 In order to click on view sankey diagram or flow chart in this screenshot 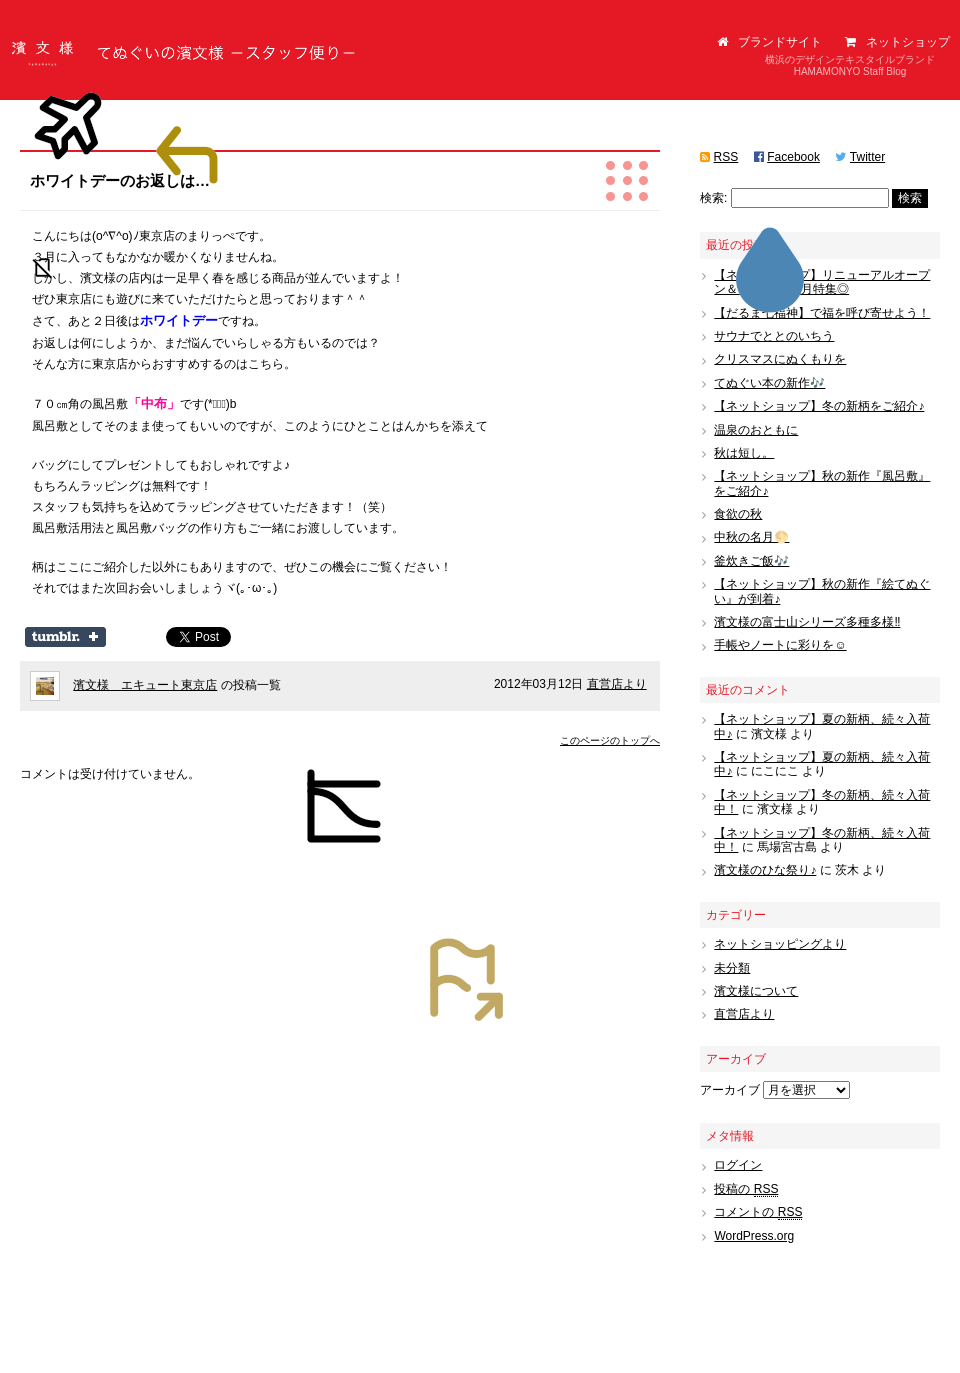, I will do `click(344, 806)`.